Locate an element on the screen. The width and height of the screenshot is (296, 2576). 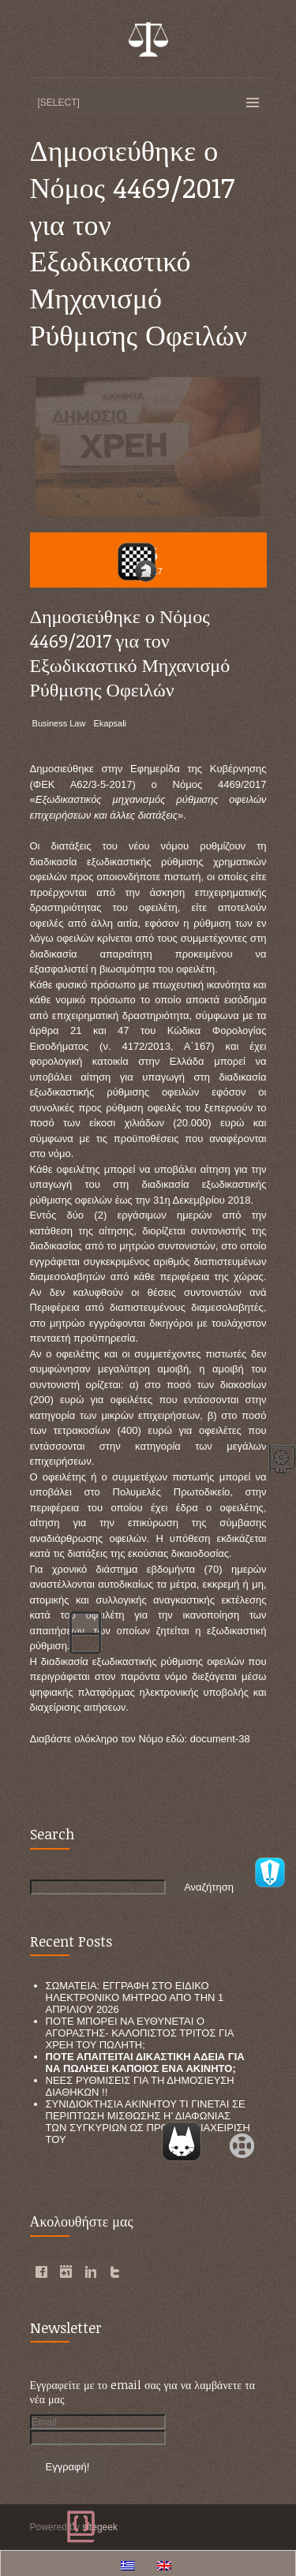
open the chess app is located at coordinates (137, 562).